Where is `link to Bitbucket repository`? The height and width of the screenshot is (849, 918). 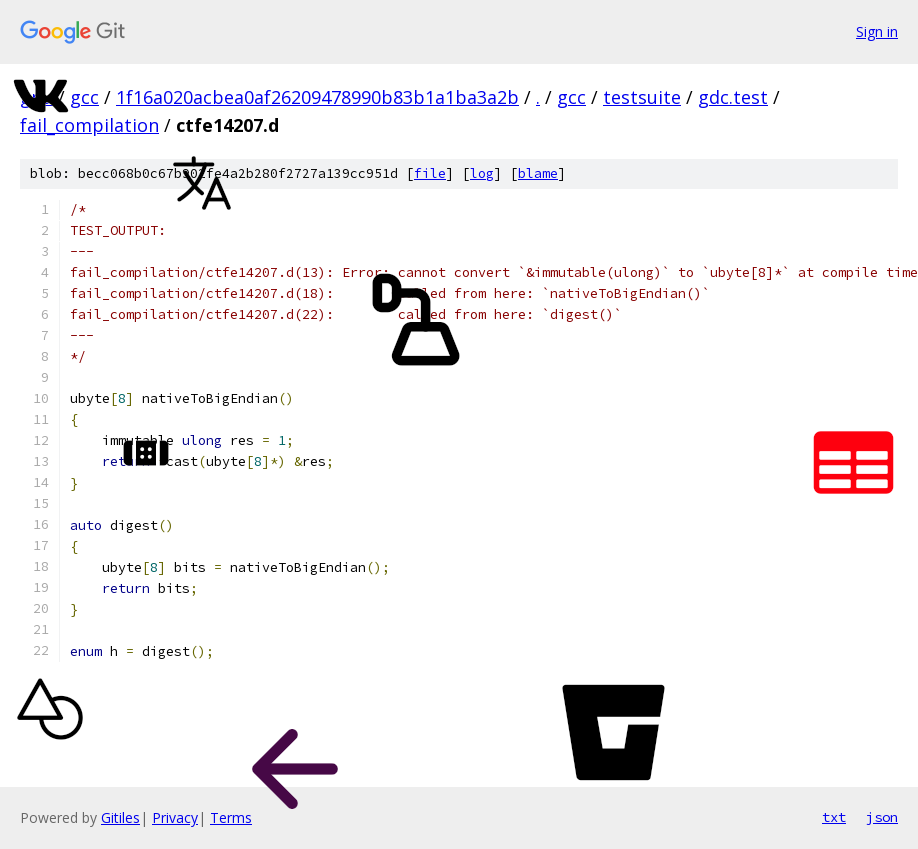
link to Bitbucket repository is located at coordinates (613, 732).